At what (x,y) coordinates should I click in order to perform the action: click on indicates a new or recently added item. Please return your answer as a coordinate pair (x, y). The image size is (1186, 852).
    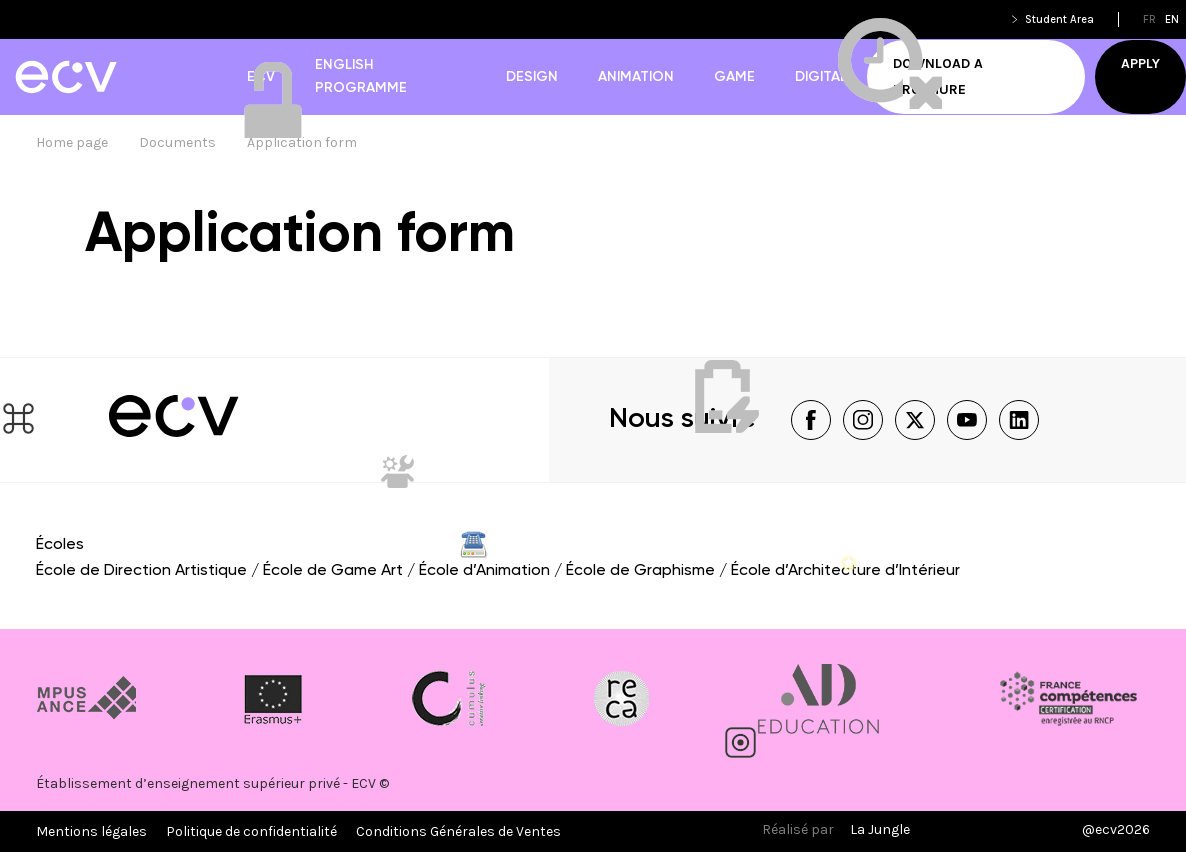
    Looking at the image, I should click on (848, 563).